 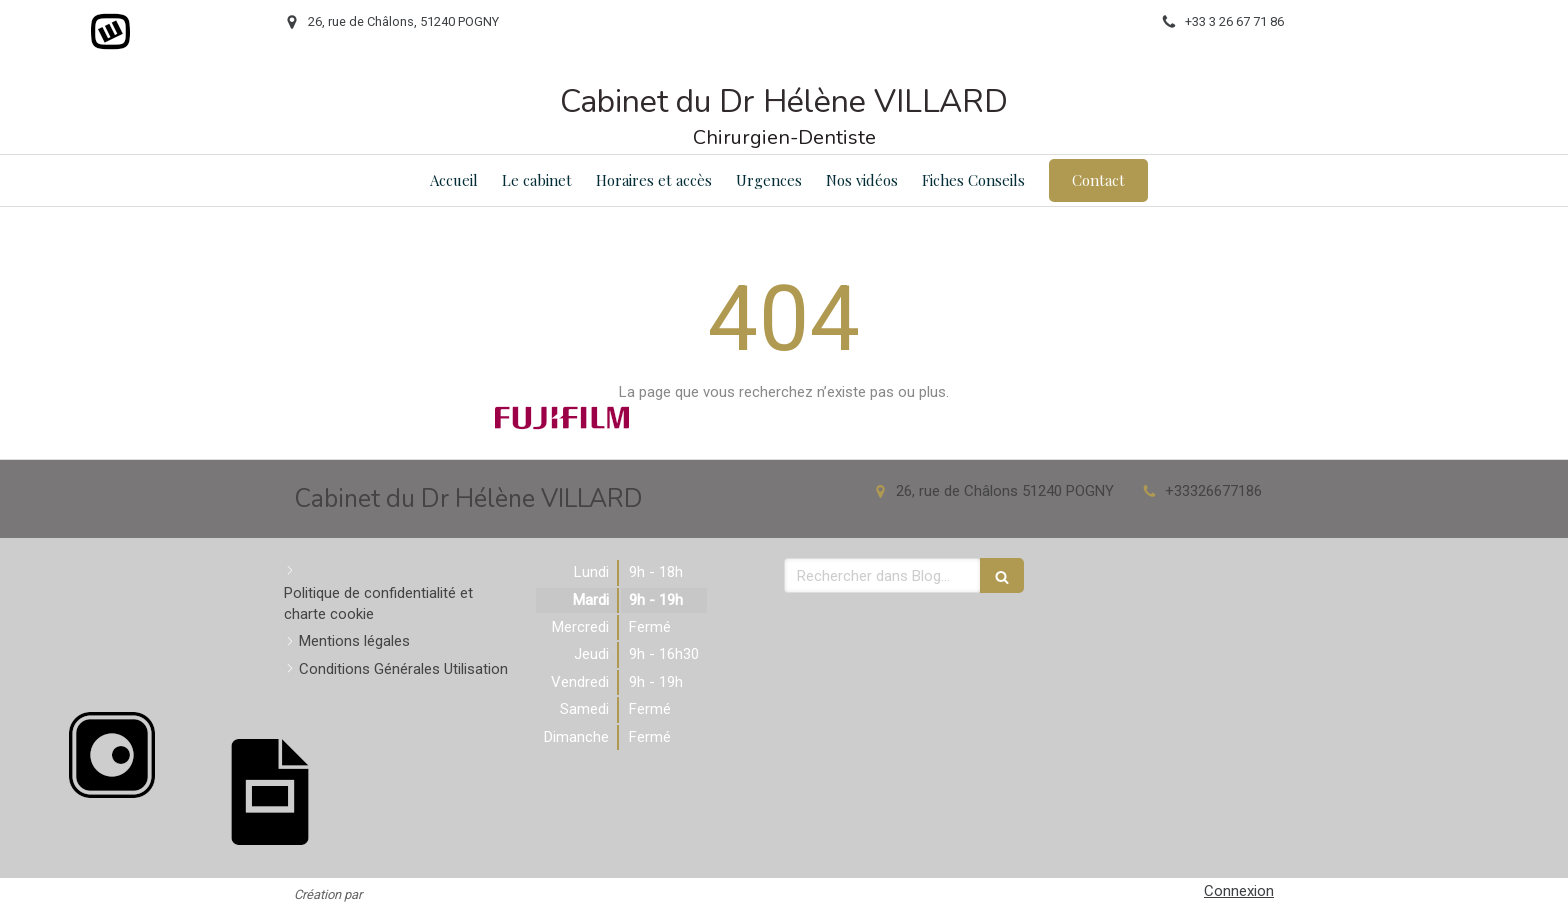 What do you see at coordinates (270, 792) in the screenshot?
I see `open Google Slides` at bounding box center [270, 792].